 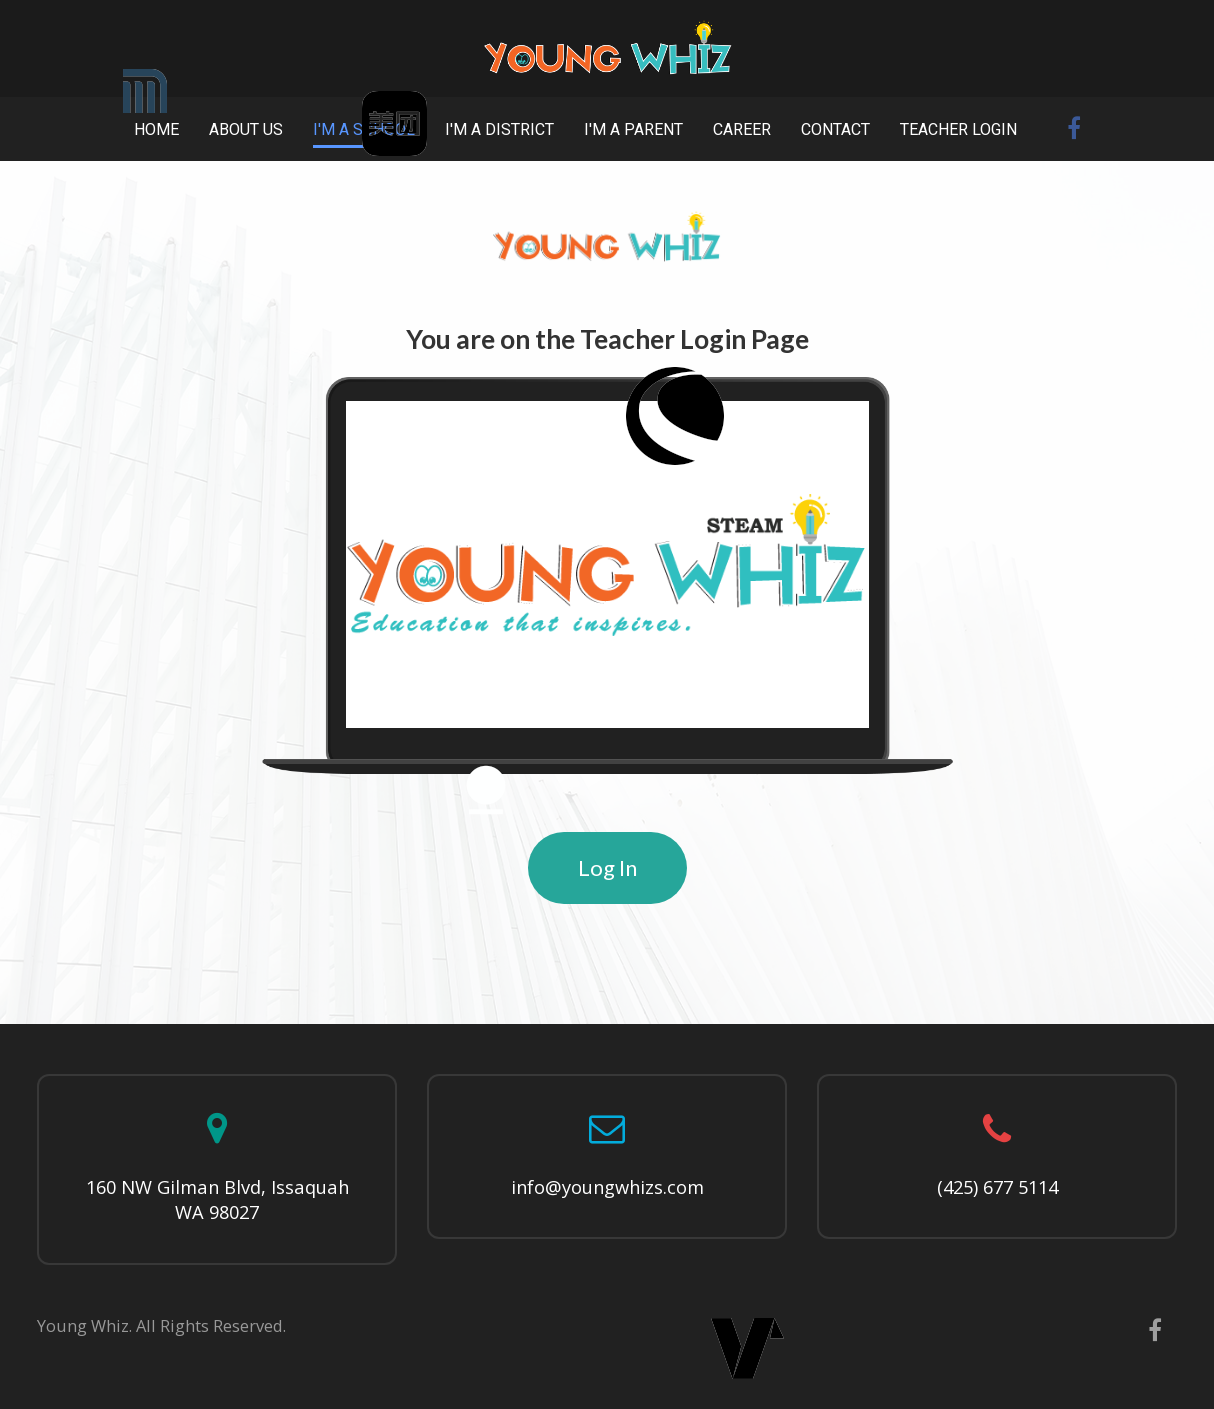 I want to click on celestron brand logo, so click(x=675, y=416).